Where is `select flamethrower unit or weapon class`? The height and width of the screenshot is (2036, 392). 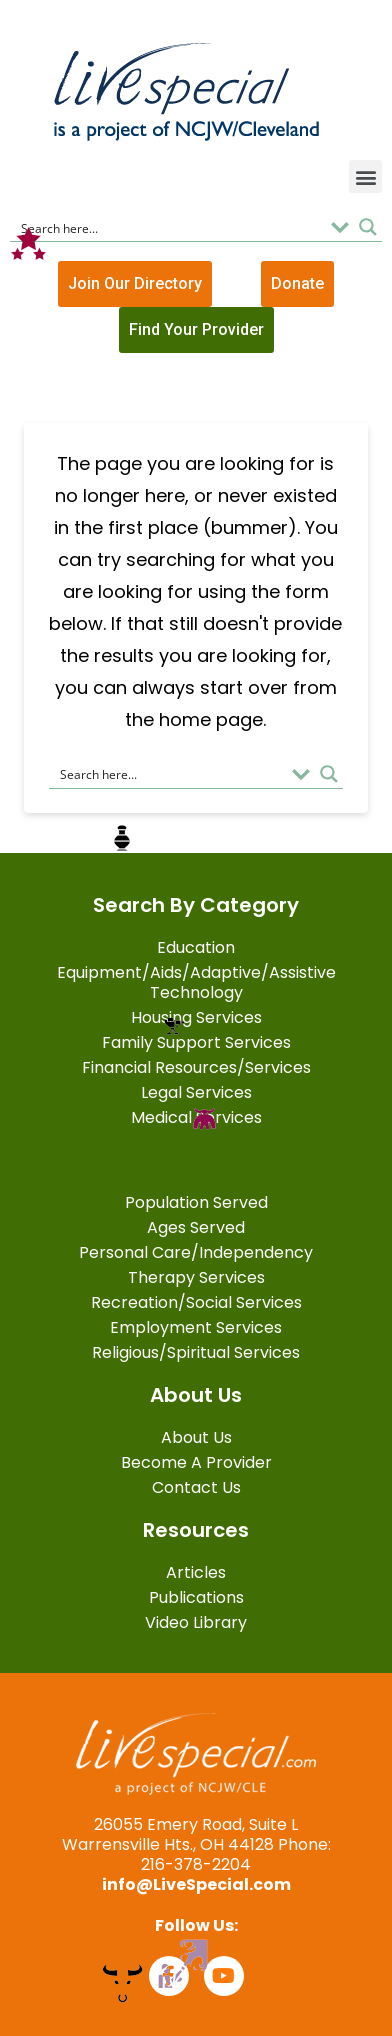
select flamethrower unit or weapon class is located at coordinates (183, 1964).